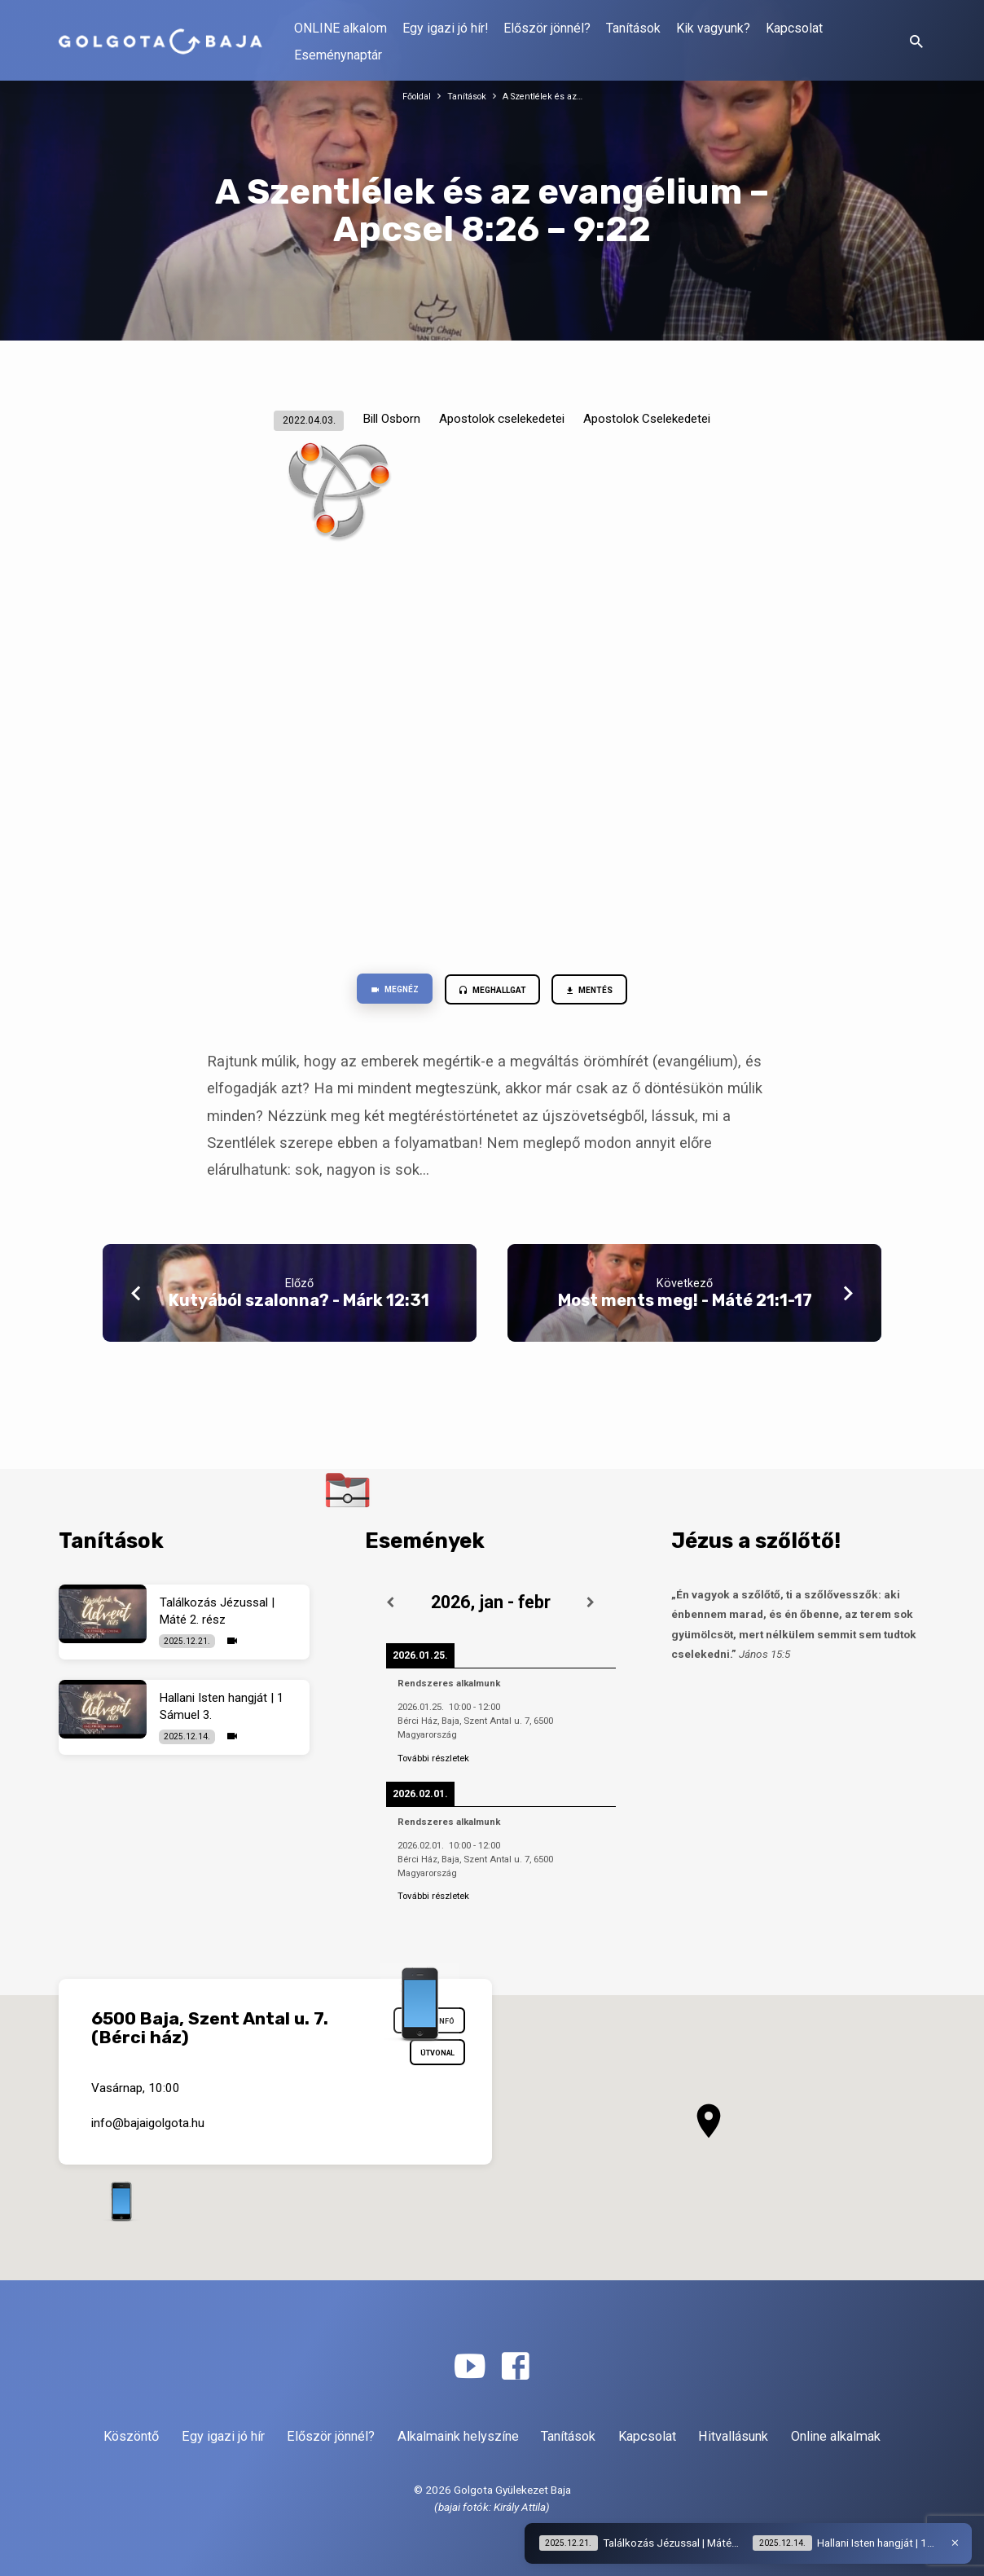  Describe the element at coordinates (121, 2201) in the screenshot. I see `indicates a connected iPhone device` at that location.